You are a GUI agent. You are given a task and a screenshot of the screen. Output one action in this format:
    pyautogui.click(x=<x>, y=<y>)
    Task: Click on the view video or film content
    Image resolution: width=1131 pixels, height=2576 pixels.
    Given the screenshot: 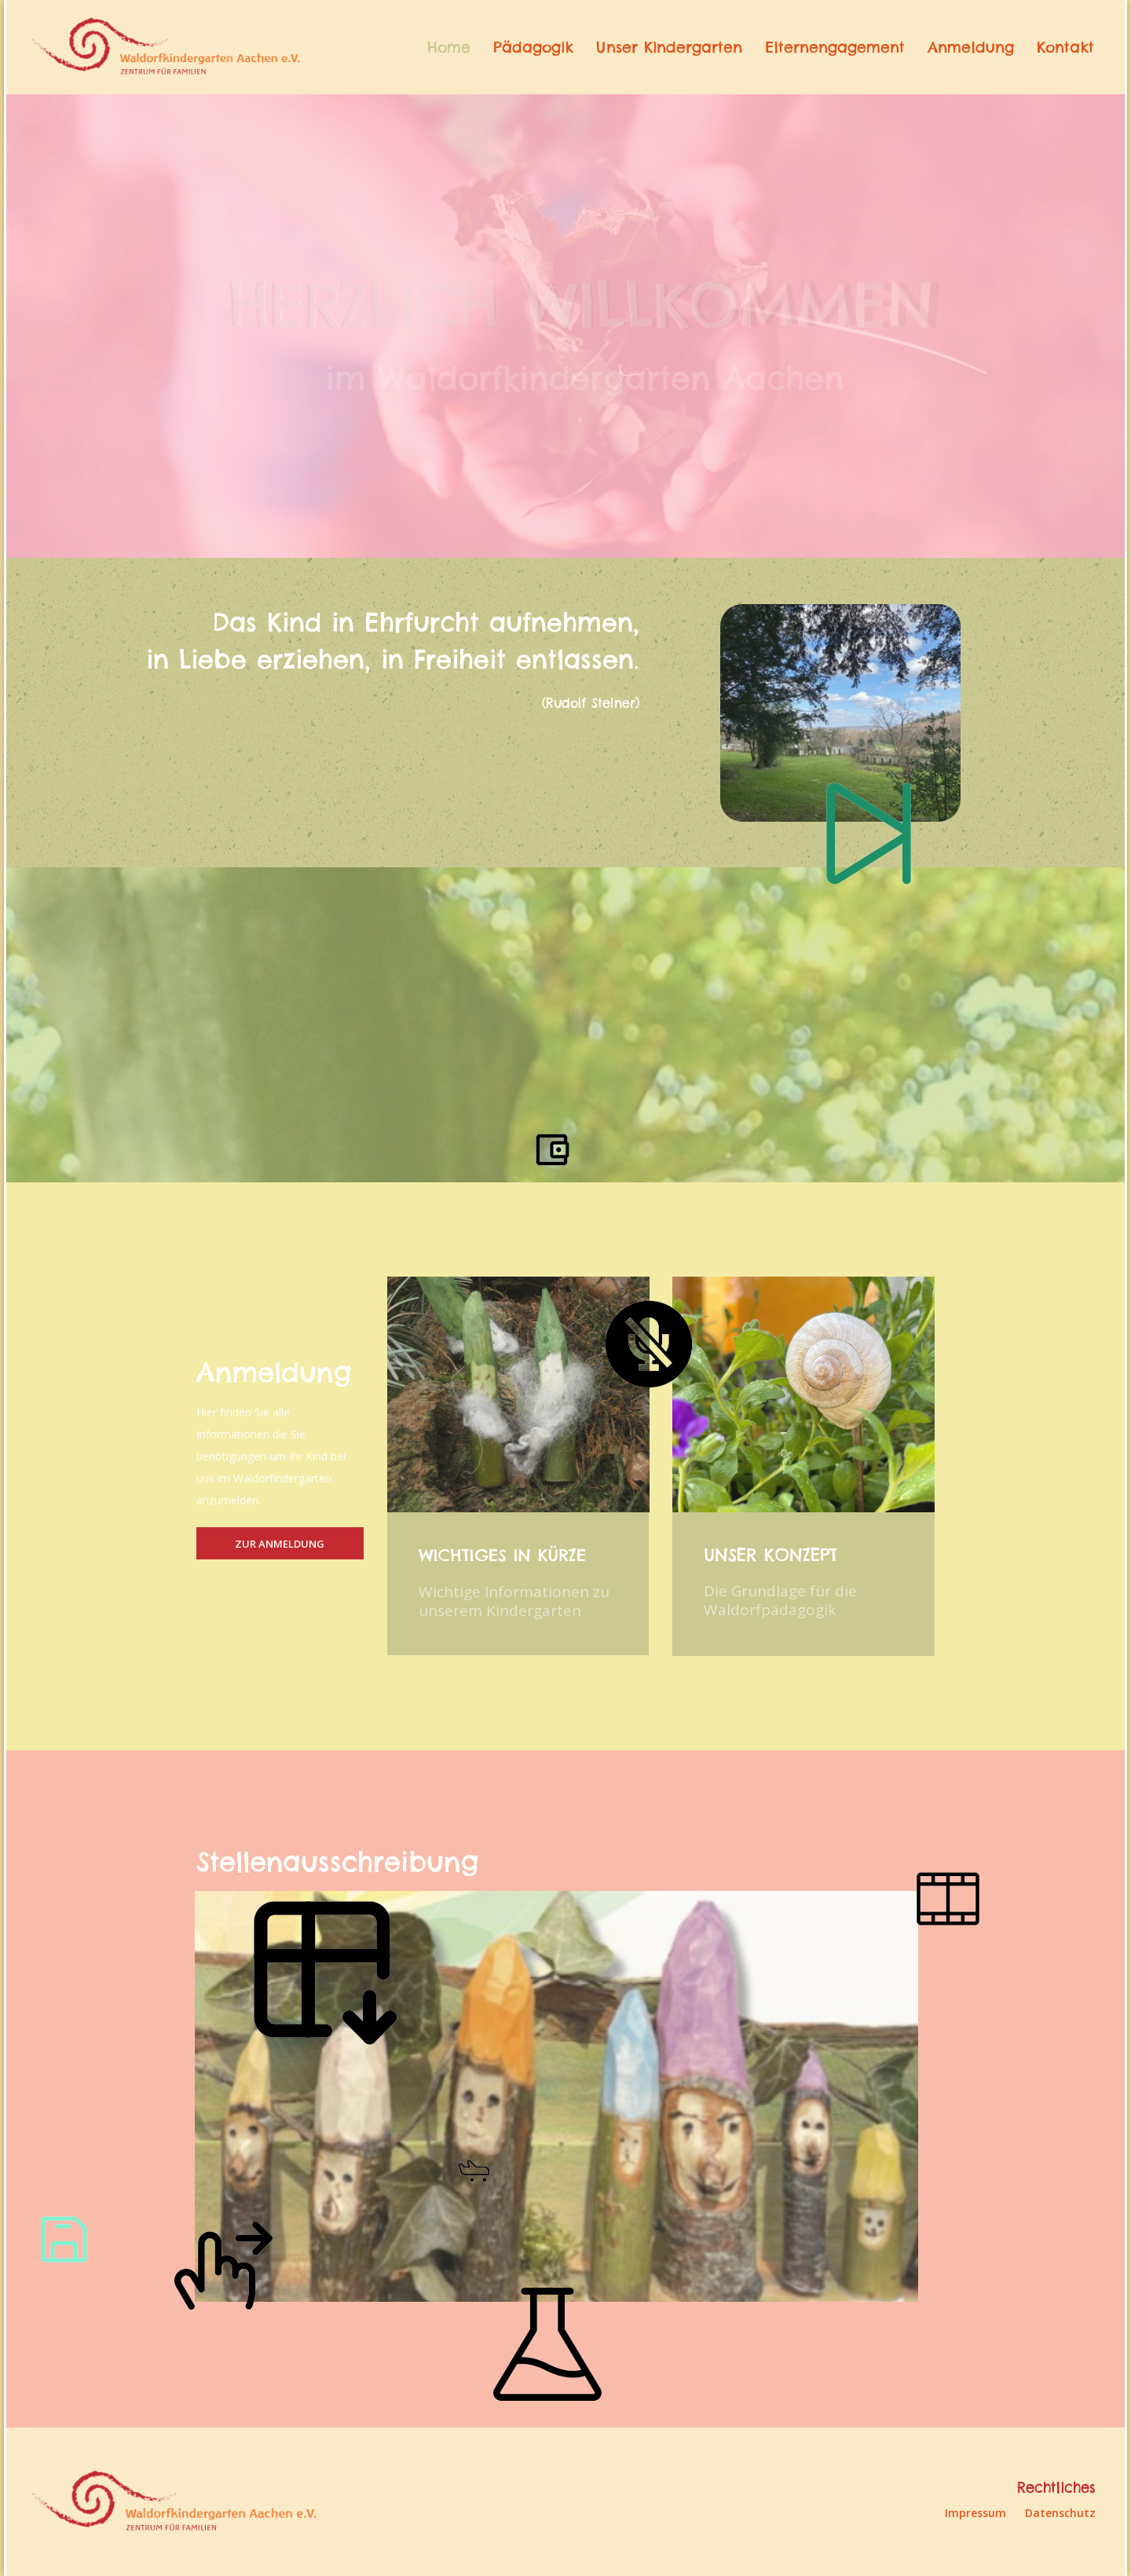 What is the action you would take?
    pyautogui.click(x=948, y=1899)
    